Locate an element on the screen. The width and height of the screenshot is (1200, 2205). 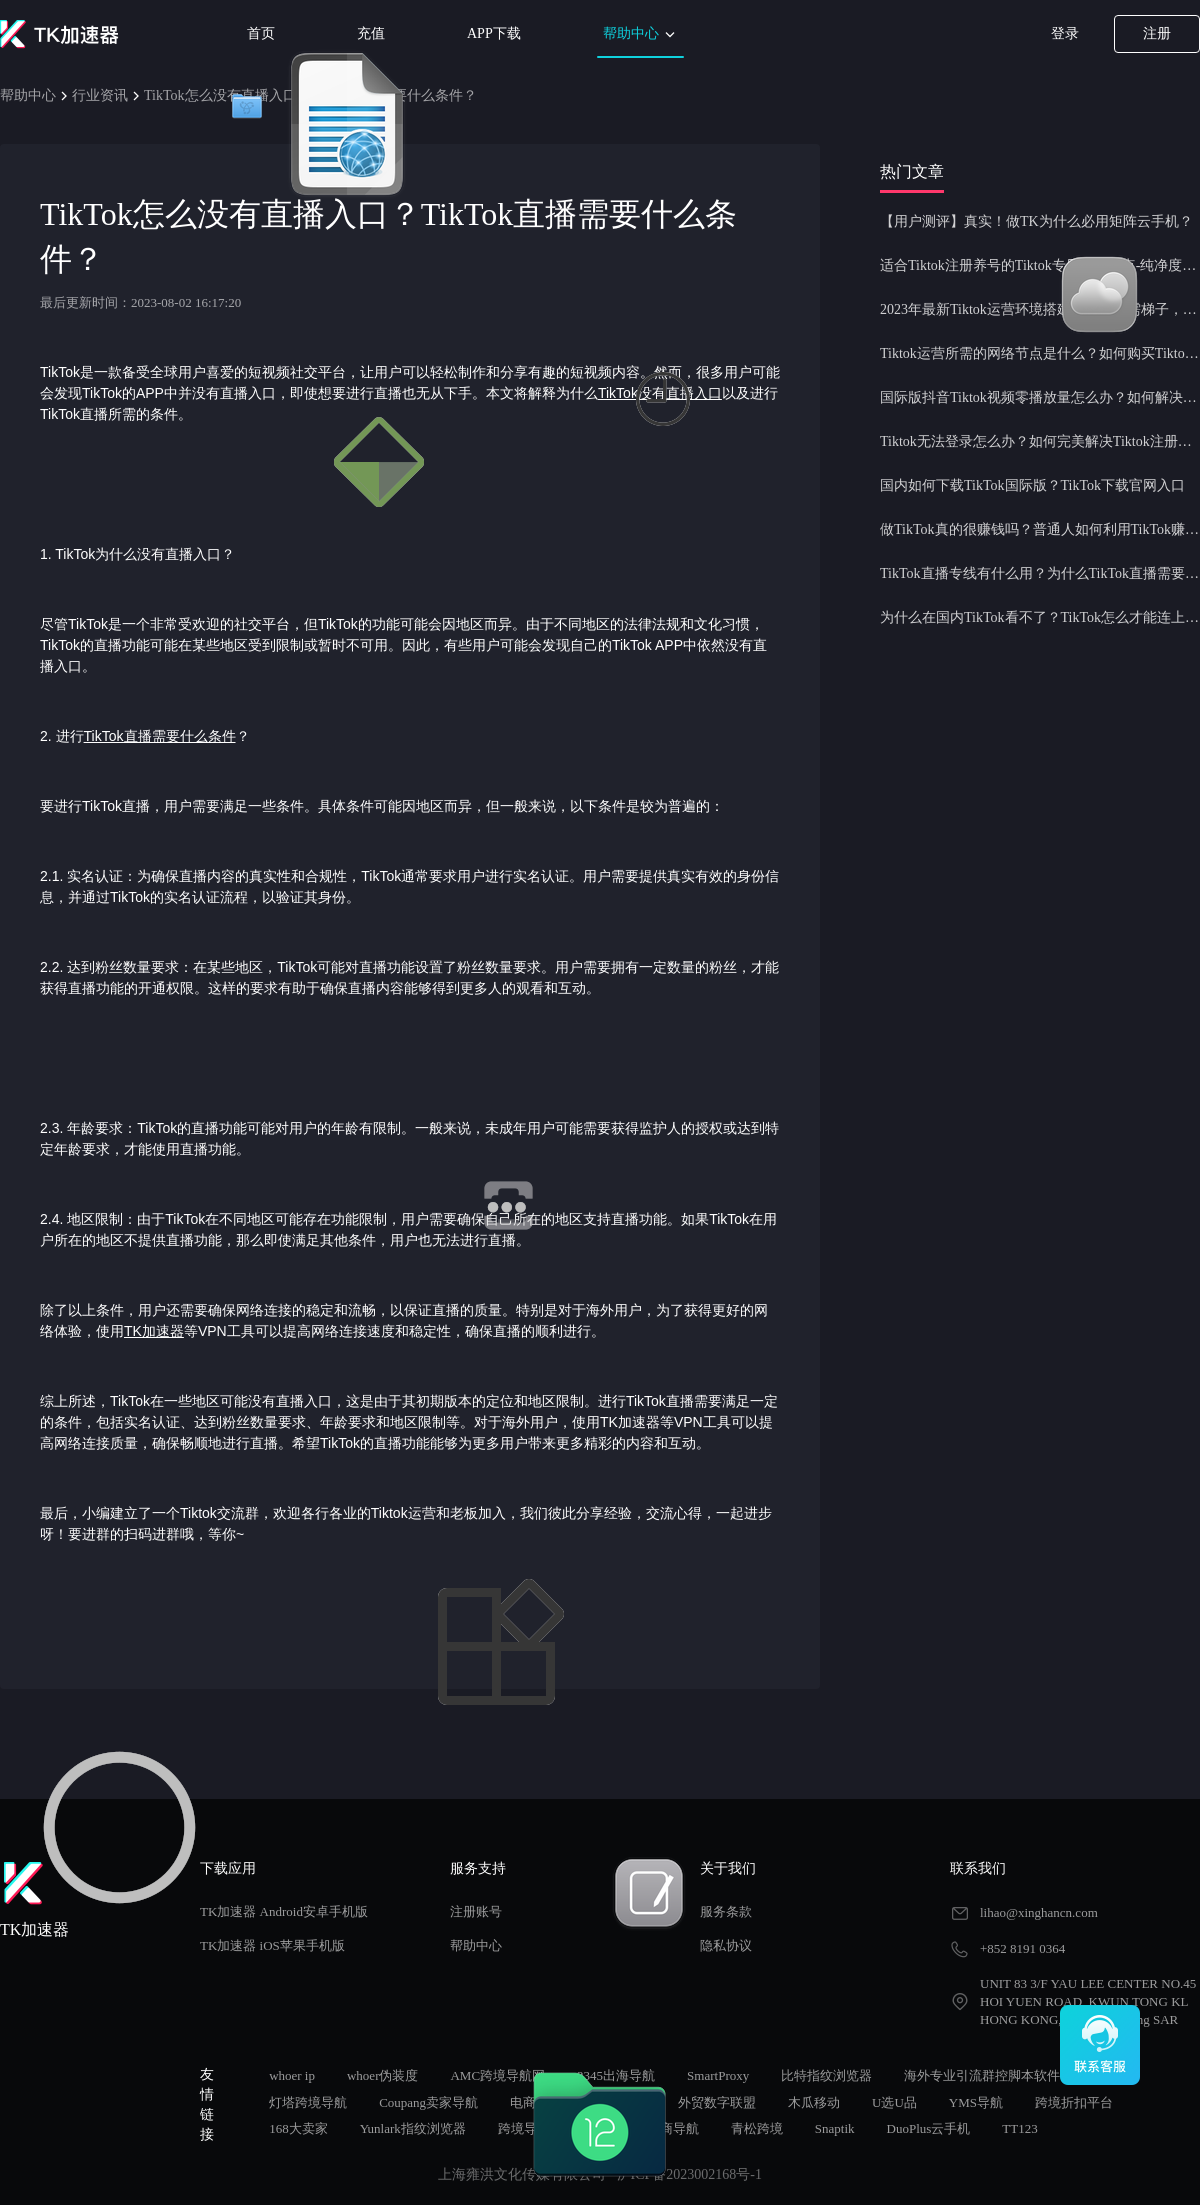
open composer preferences is located at coordinates (649, 1894).